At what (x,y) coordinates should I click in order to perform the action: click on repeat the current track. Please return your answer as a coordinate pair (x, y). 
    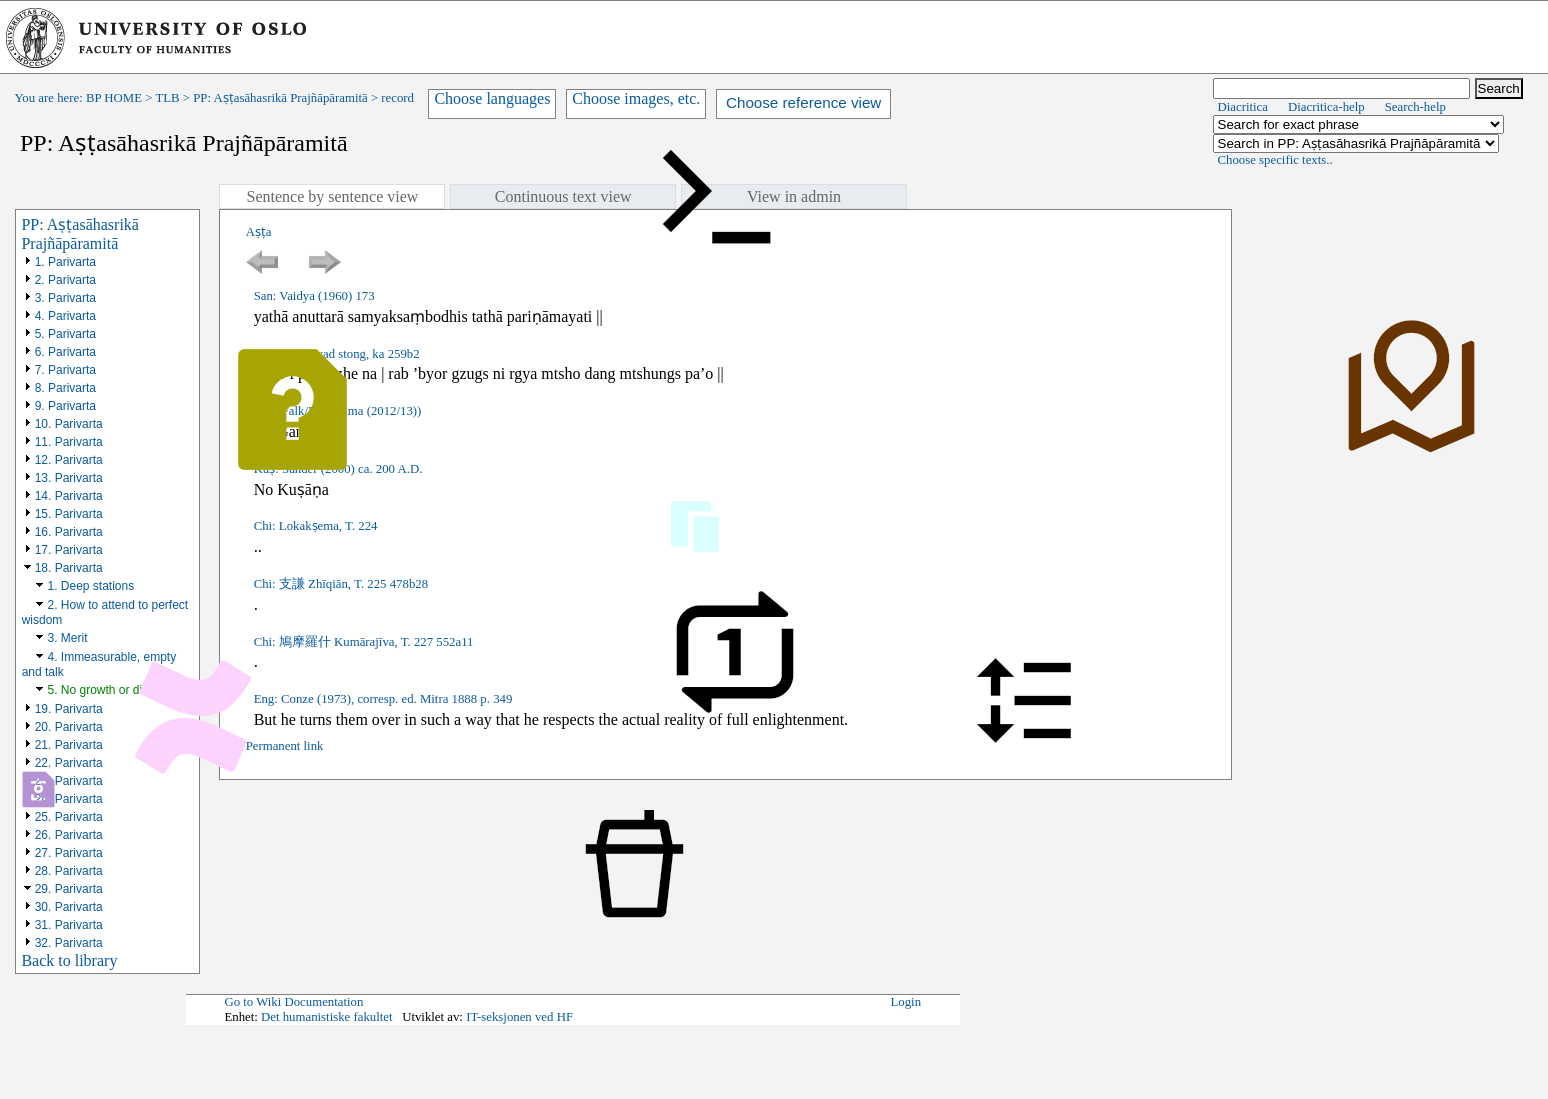
    Looking at the image, I should click on (735, 652).